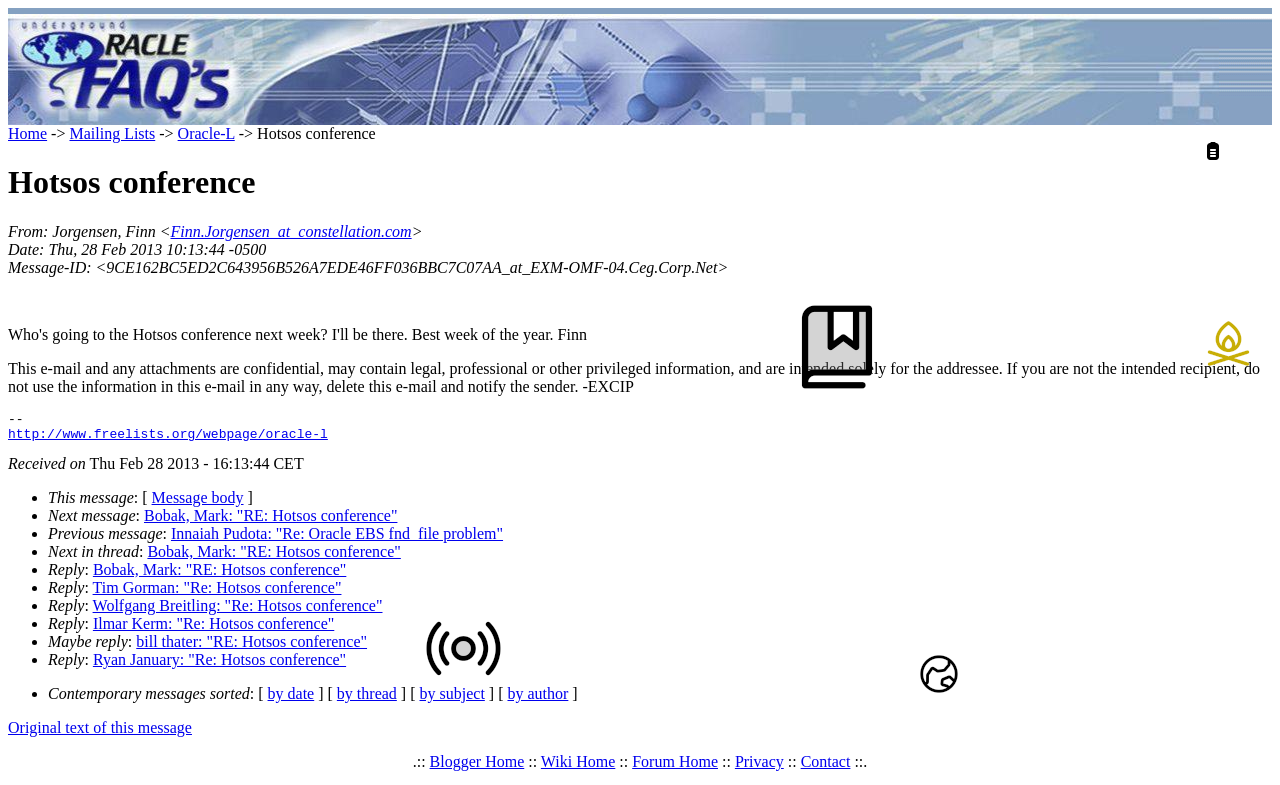 The height and width of the screenshot is (785, 1280). Describe the element at coordinates (837, 347) in the screenshot. I see `access your bookmarked reading material` at that location.